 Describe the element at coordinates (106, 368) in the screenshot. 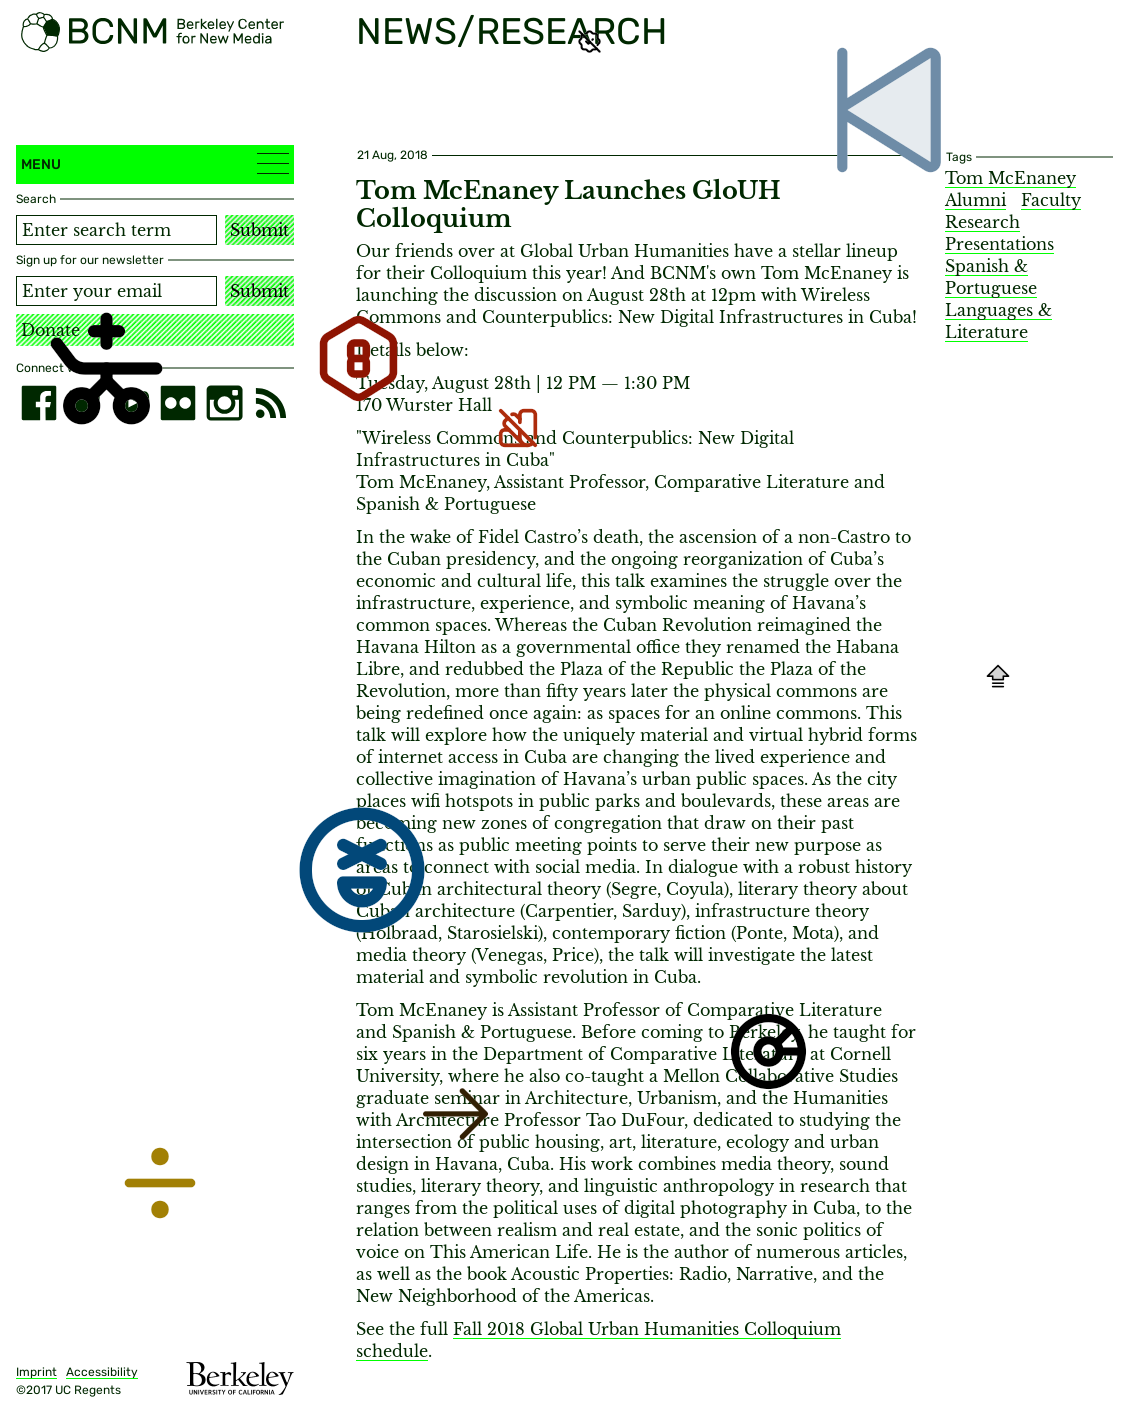

I see `access emergency medical bed availability` at that location.